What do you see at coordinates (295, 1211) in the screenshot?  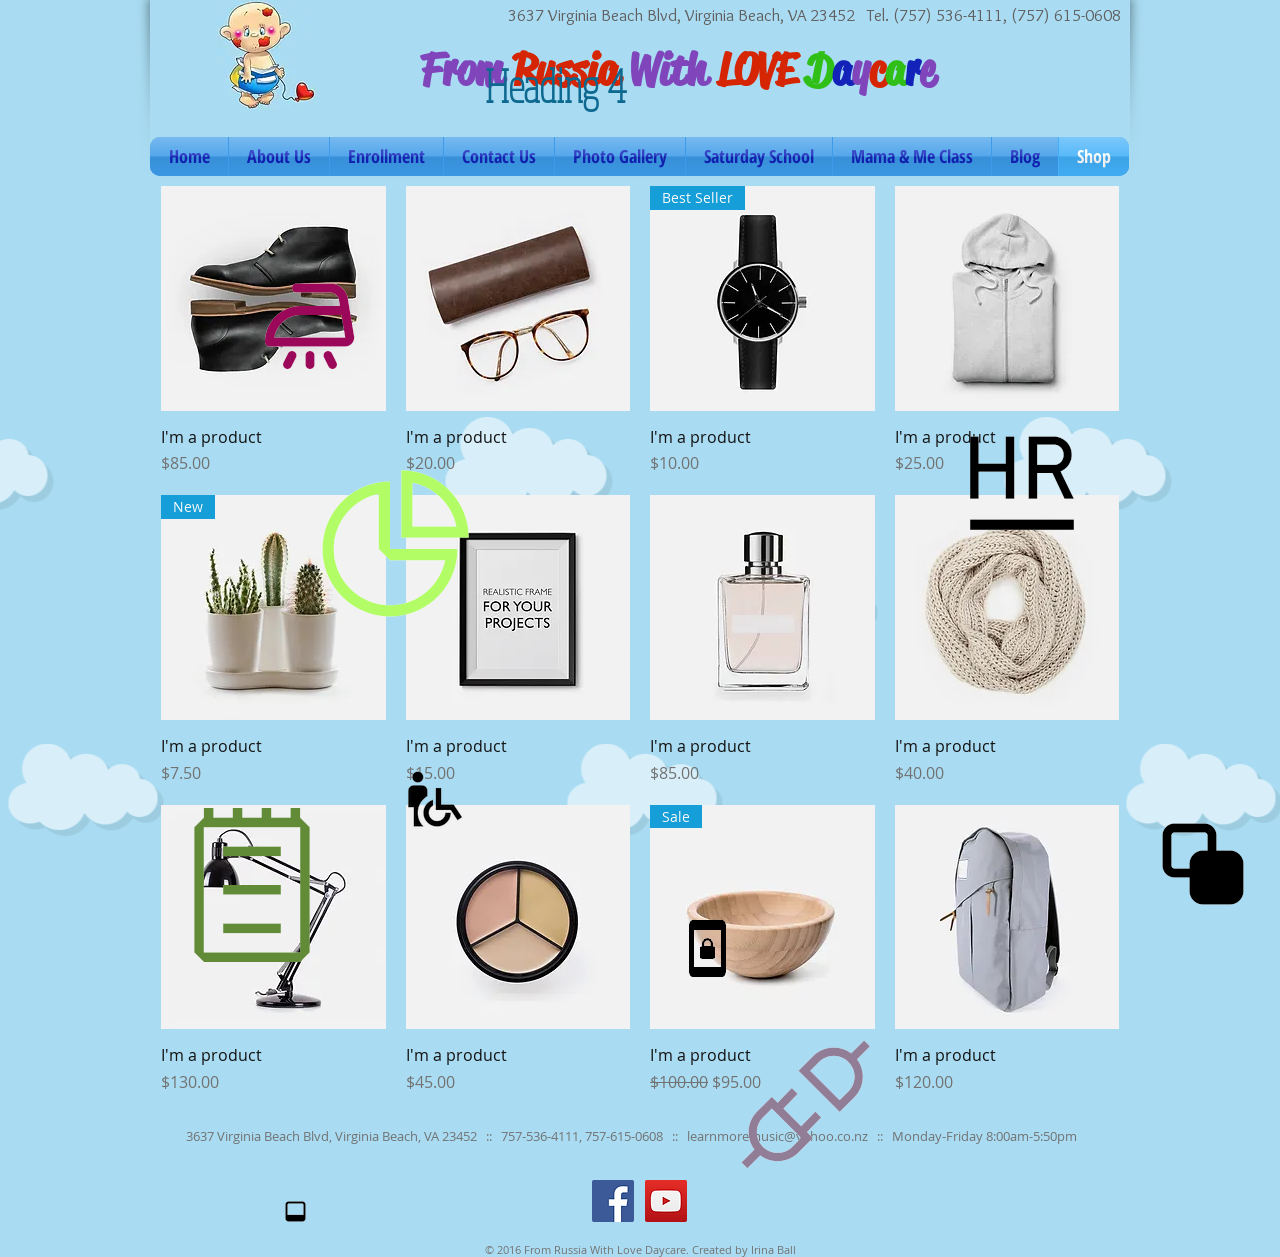 I see `toggle bottom navigation bar visibility` at bounding box center [295, 1211].